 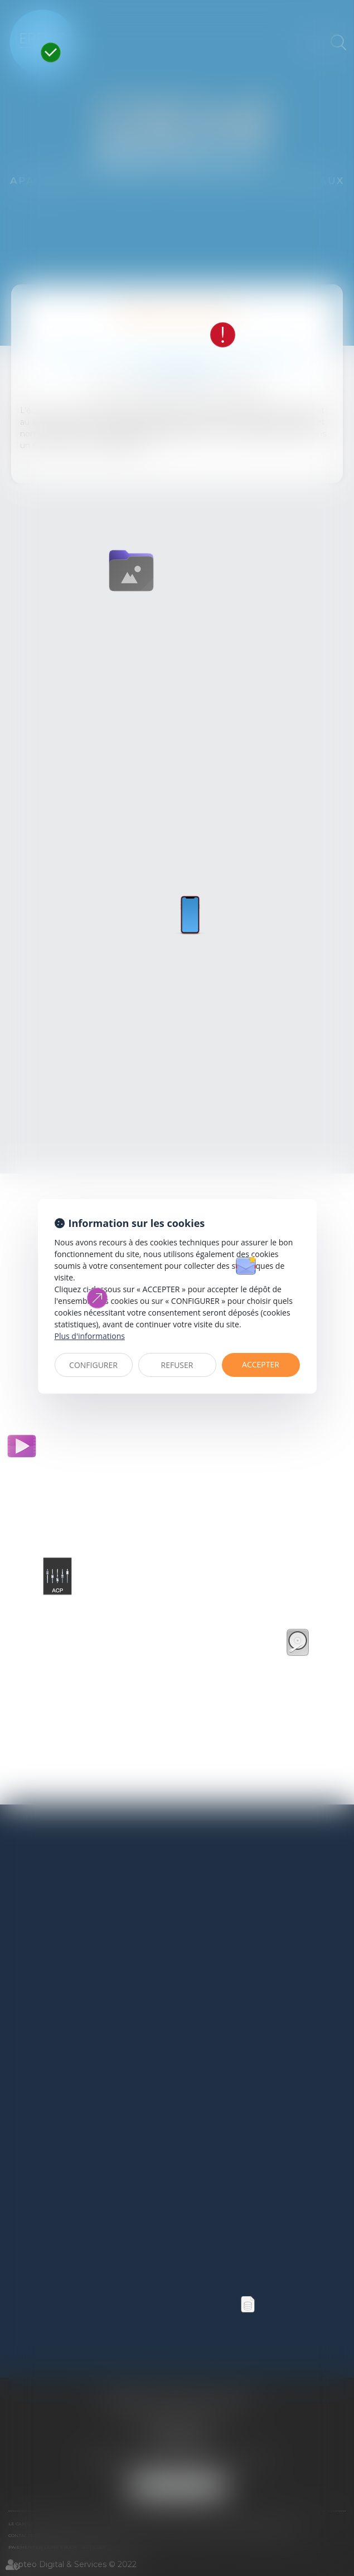 I want to click on indicates important or high-priority item, so click(x=222, y=334).